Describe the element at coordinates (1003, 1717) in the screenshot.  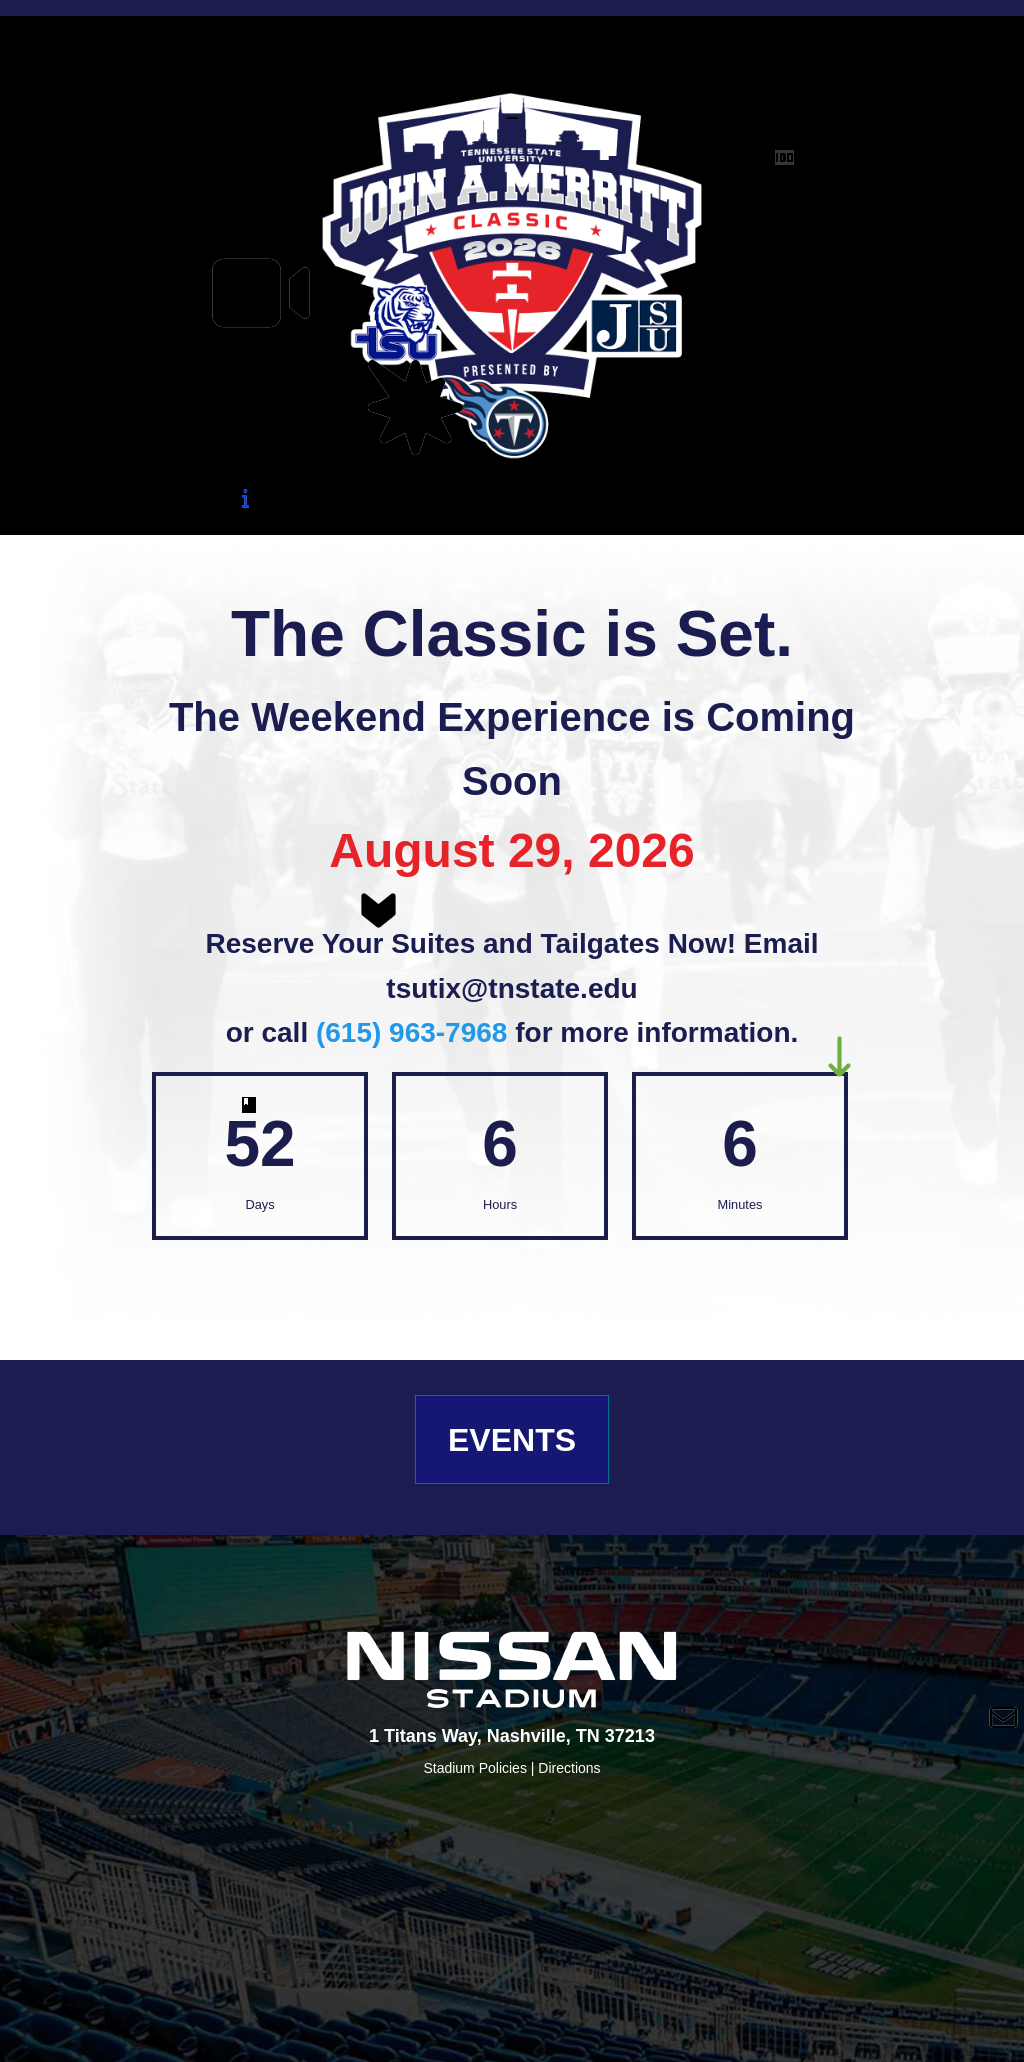
I see `open your inbox or email messages` at that location.